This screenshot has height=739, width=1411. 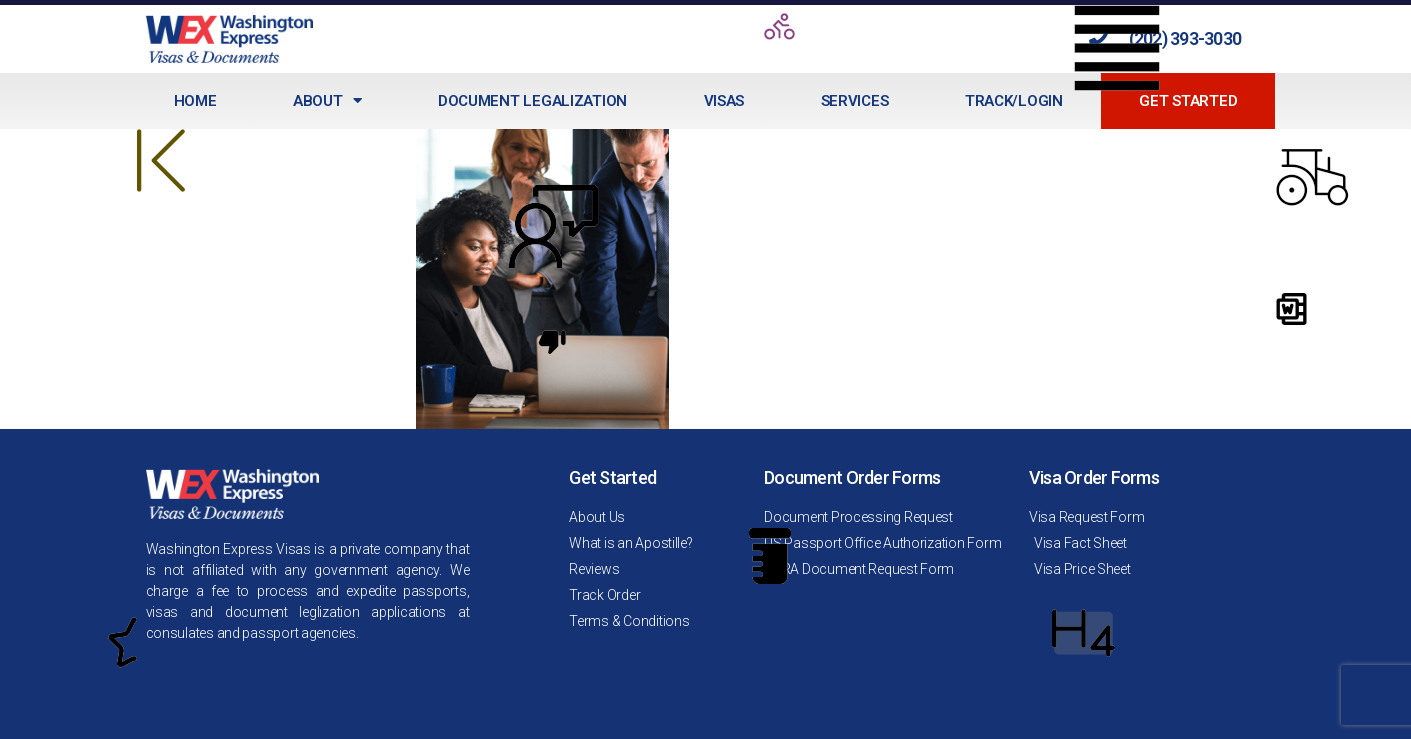 I want to click on justify text alignment, so click(x=1117, y=48).